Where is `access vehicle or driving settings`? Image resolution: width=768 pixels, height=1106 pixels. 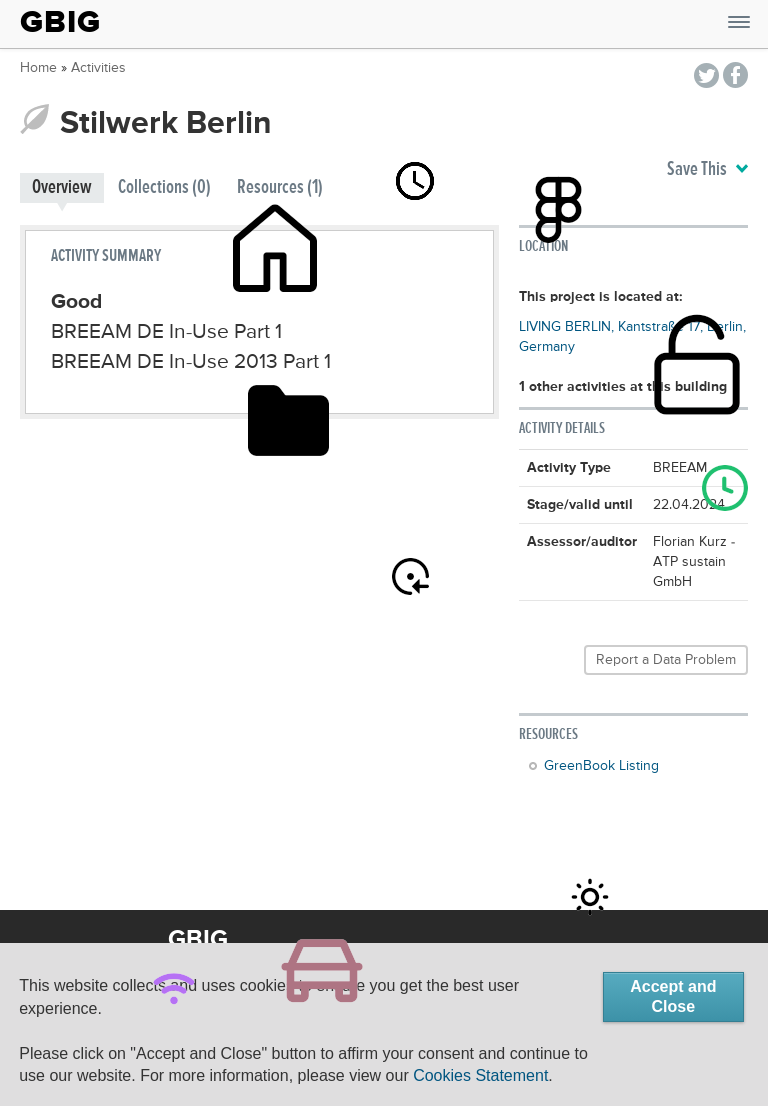
access vehicle or driving settings is located at coordinates (322, 972).